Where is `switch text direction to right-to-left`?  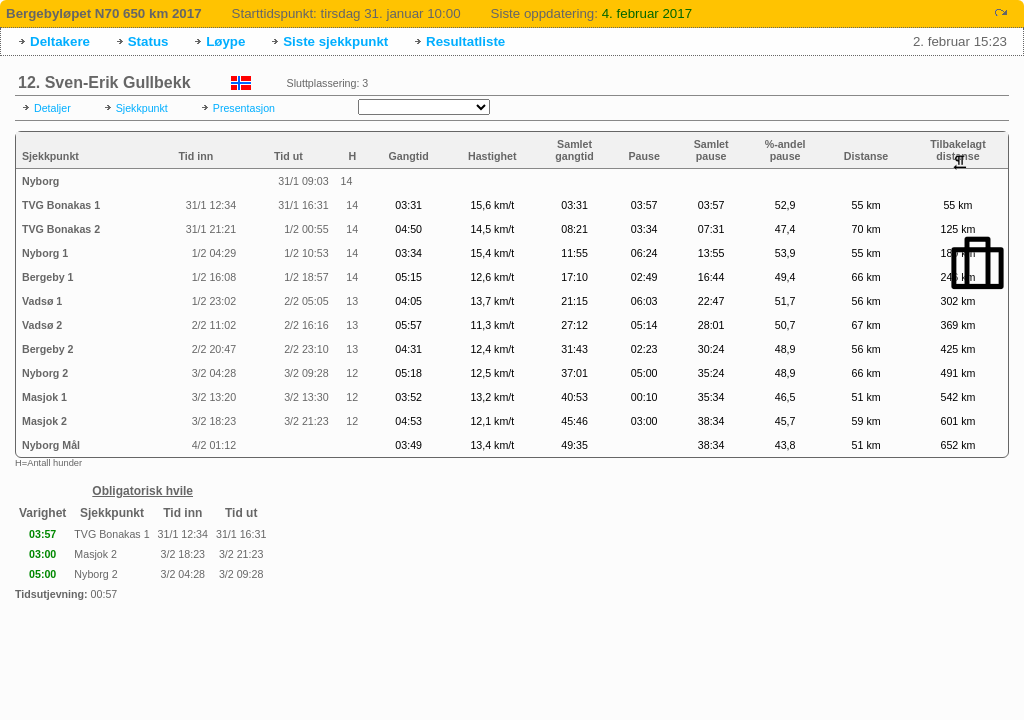 switch text direction to right-to-left is located at coordinates (960, 162).